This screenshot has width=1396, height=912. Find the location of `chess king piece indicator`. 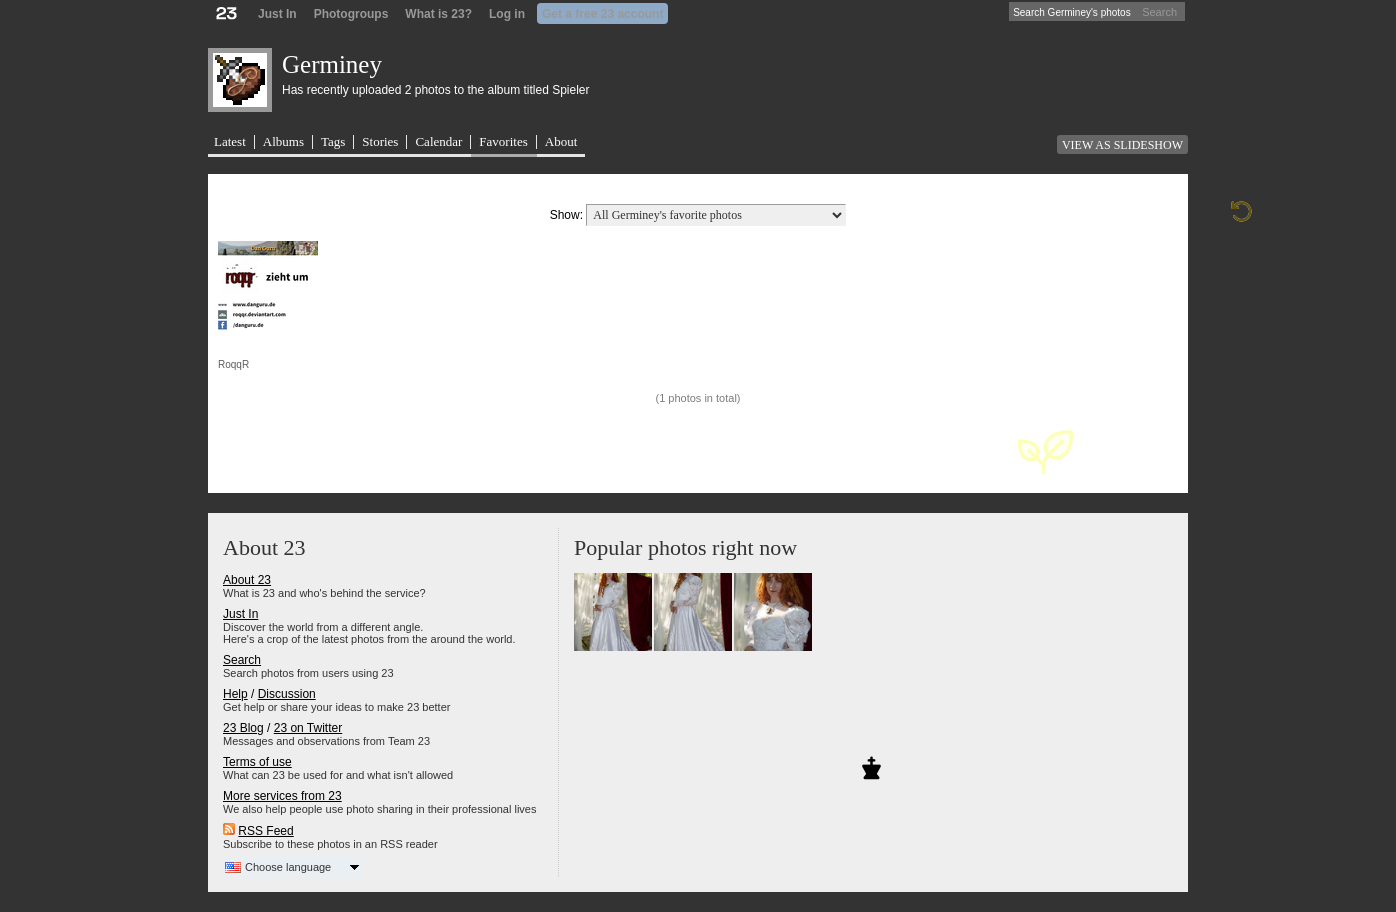

chess king piece indicator is located at coordinates (871, 768).